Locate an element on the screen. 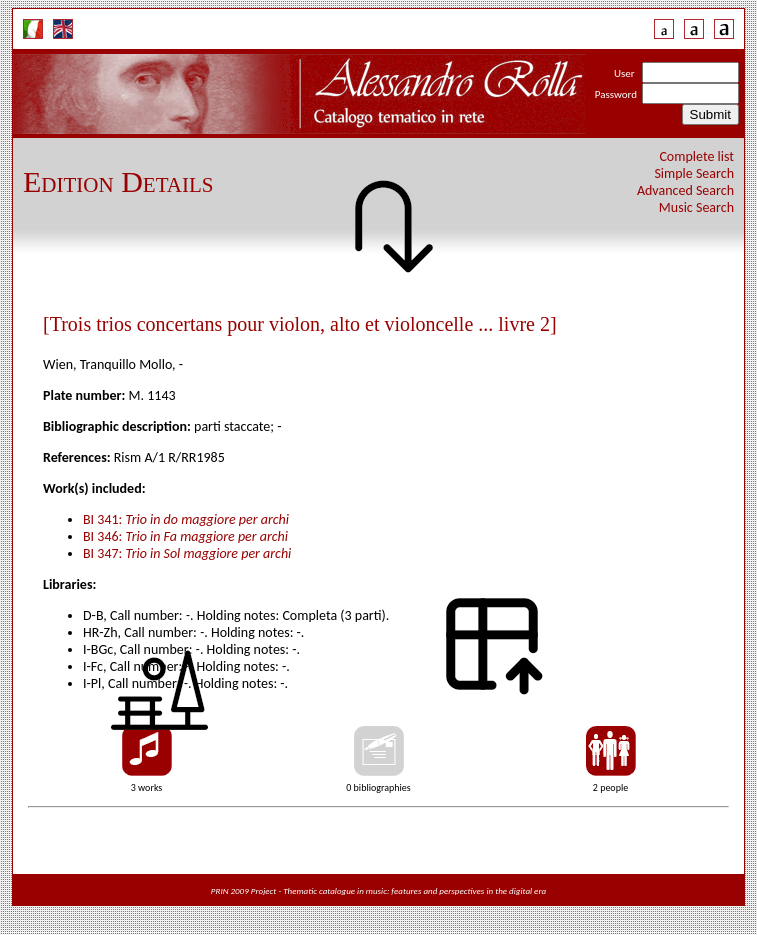  view nearby parks is located at coordinates (159, 695).